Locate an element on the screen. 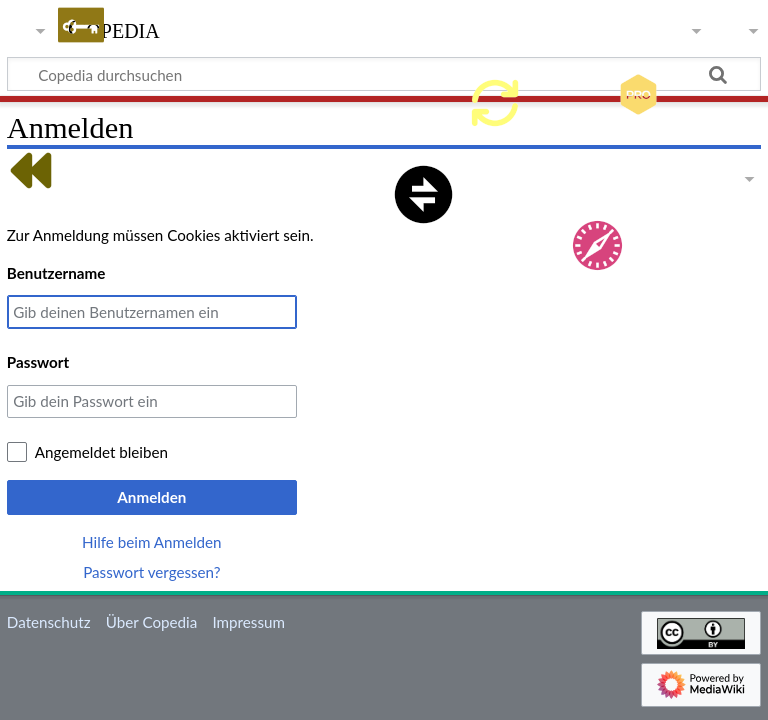  exchange or swap currencies is located at coordinates (423, 194).